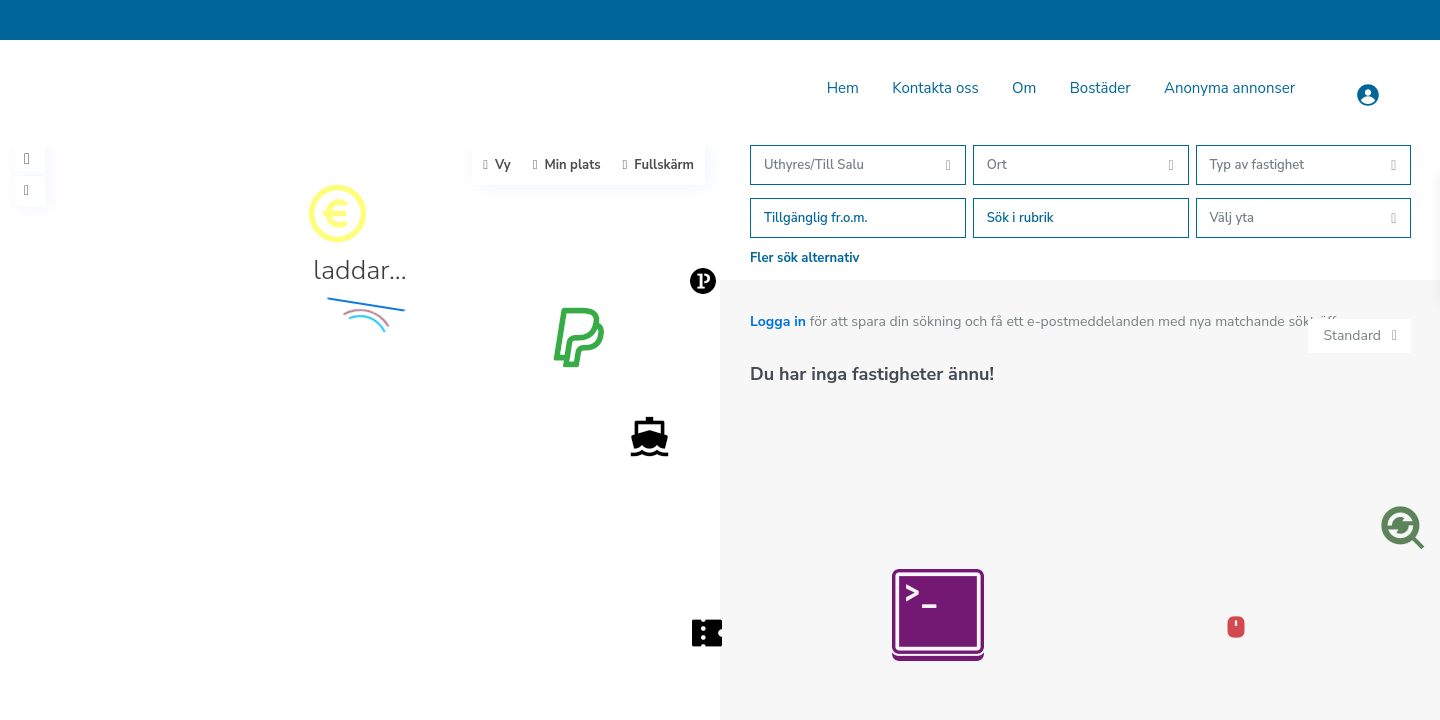 Image resolution: width=1440 pixels, height=720 pixels. I want to click on view euro currency balance, so click(337, 213).